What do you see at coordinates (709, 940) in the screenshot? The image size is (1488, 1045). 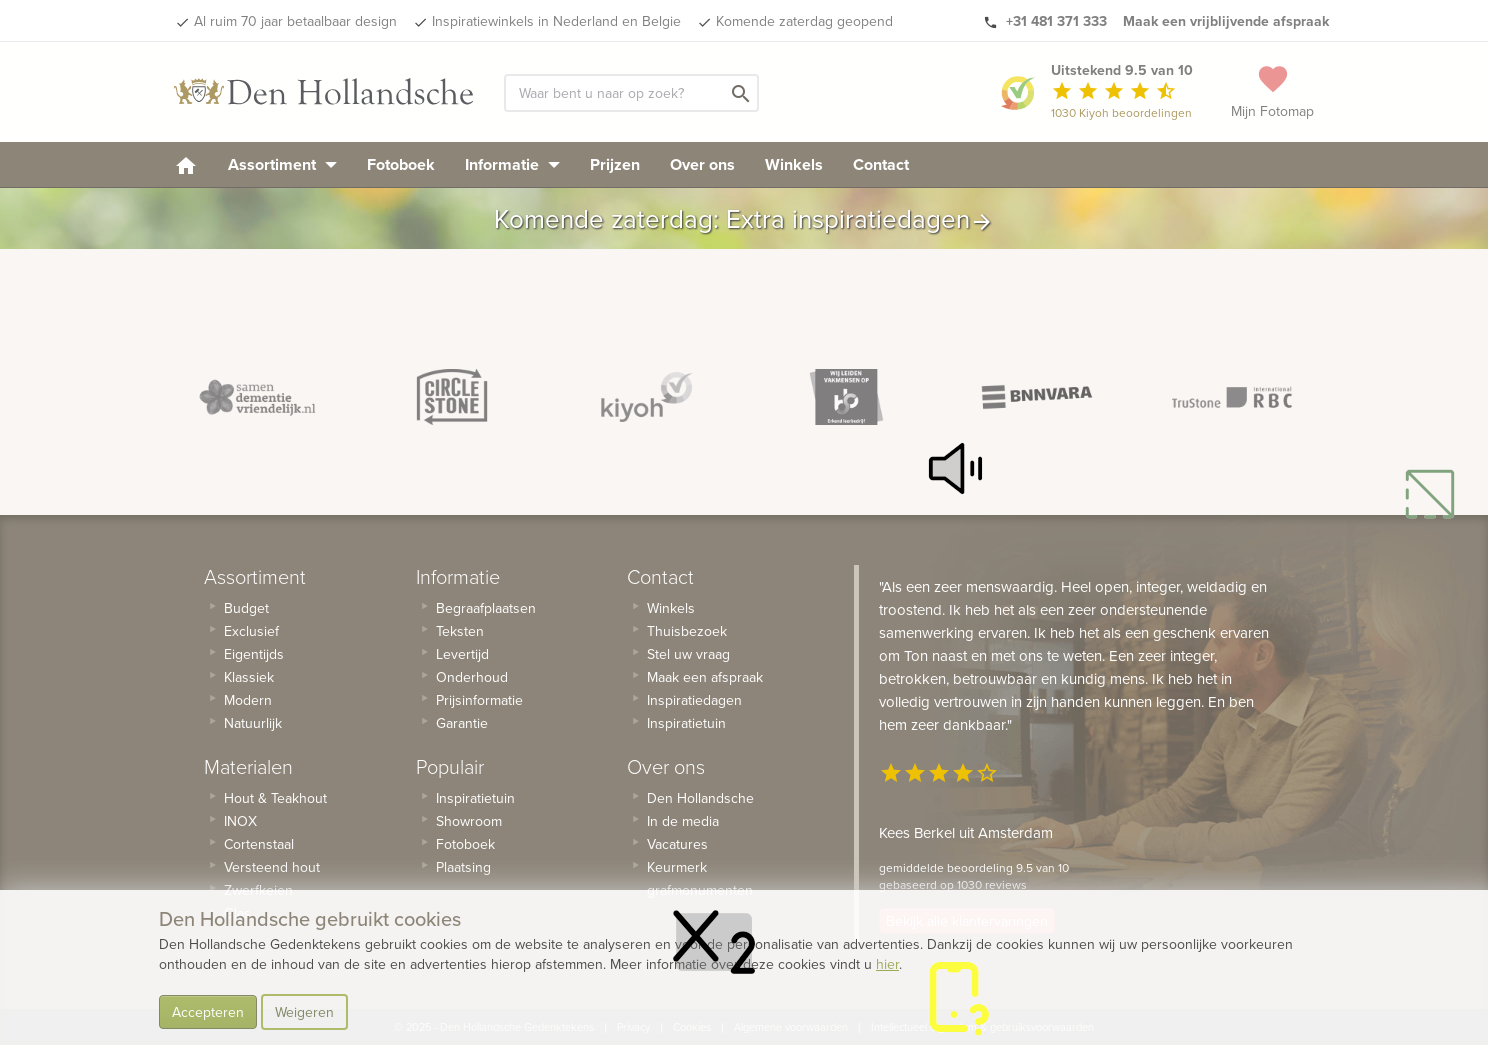 I see `apply subscript formatting to selected text` at bounding box center [709, 940].